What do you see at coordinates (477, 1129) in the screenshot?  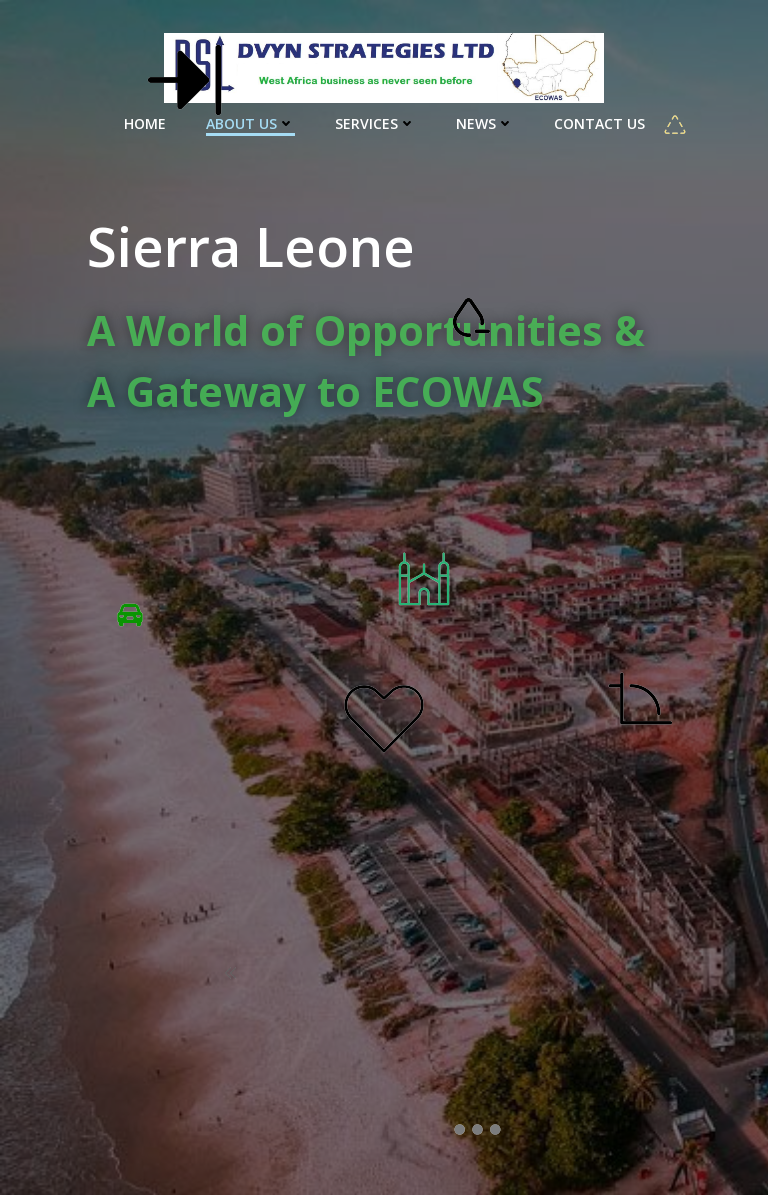 I see `open more options menu` at bounding box center [477, 1129].